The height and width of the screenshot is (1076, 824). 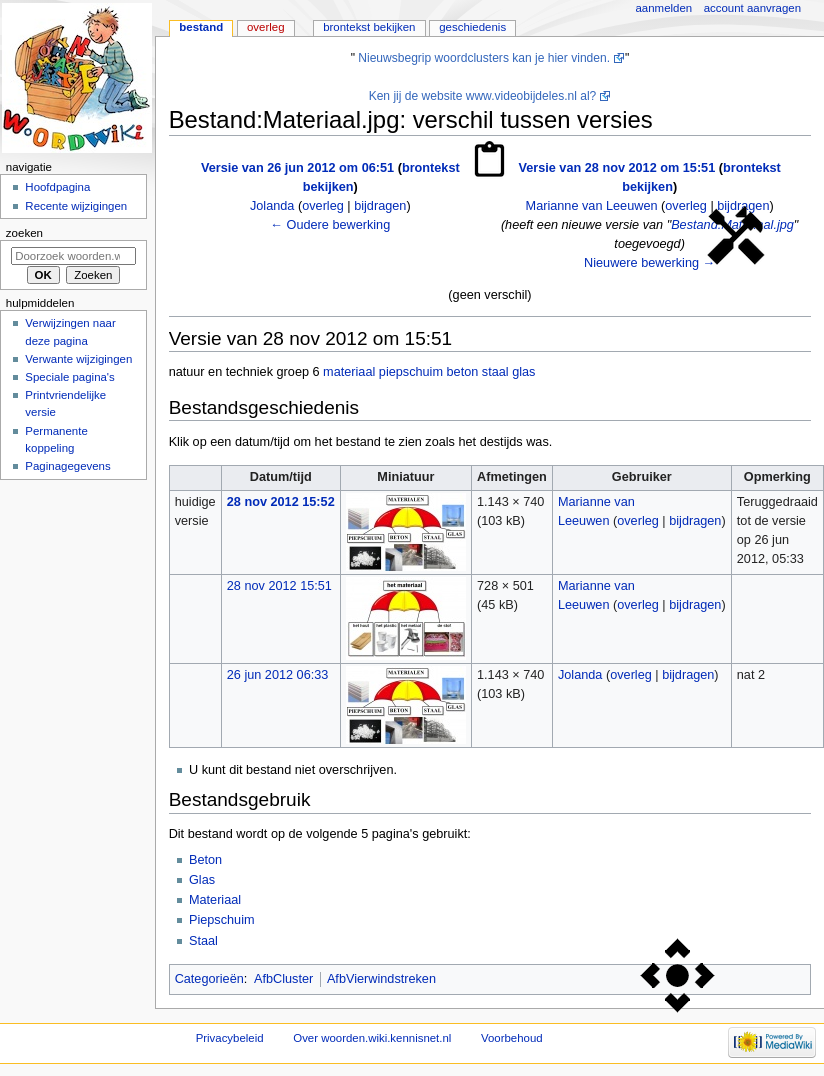 What do you see at coordinates (677, 975) in the screenshot?
I see `pan or move camera view in all directions` at bounding box center [677, 975].